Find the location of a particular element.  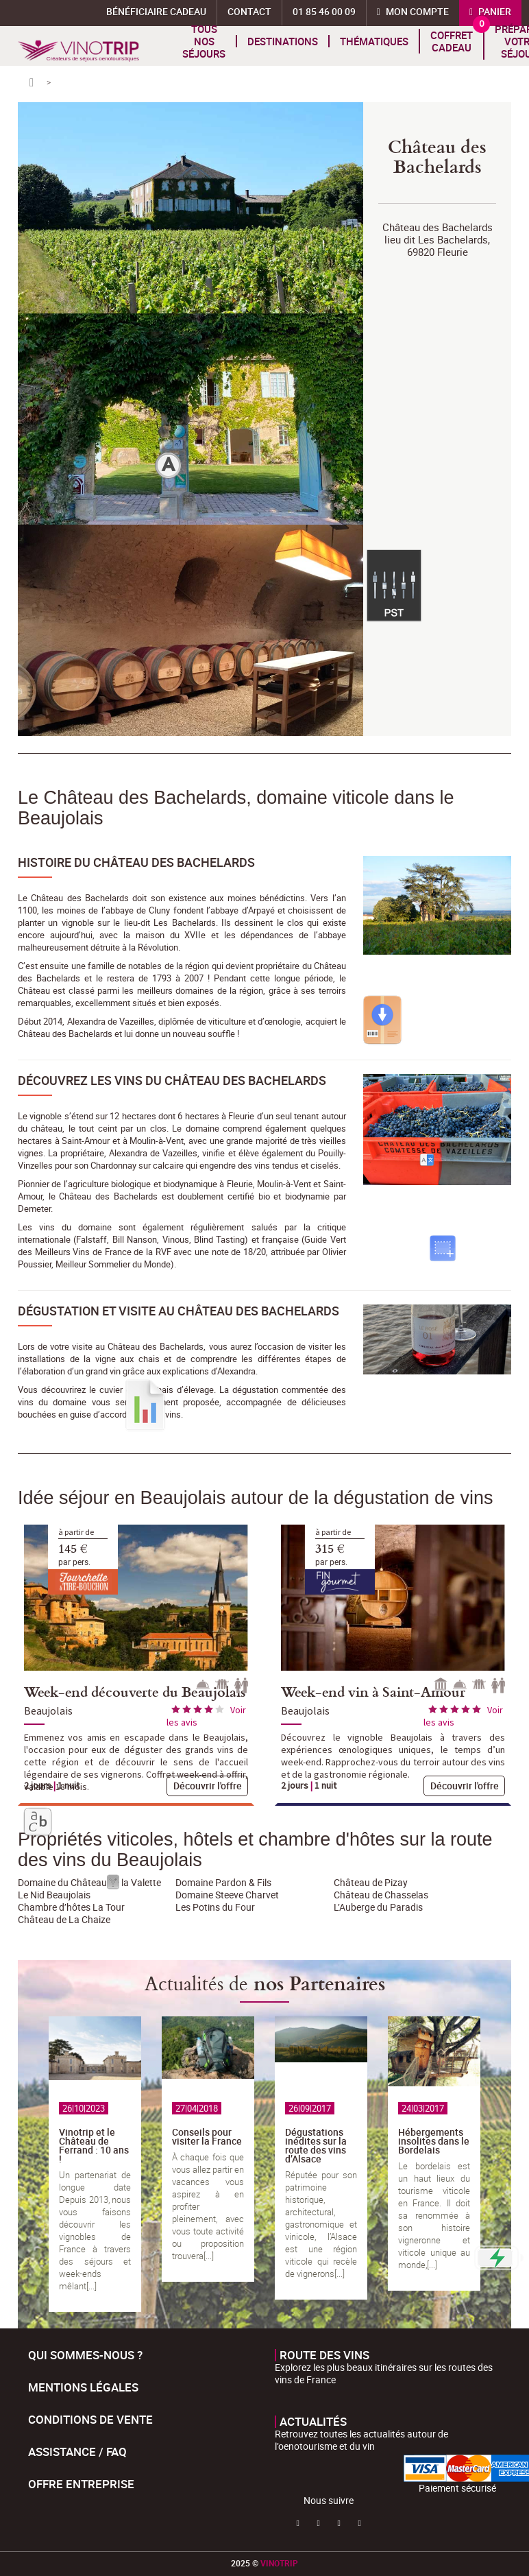

access language and translation settings is located at coordinates (427, 1160).